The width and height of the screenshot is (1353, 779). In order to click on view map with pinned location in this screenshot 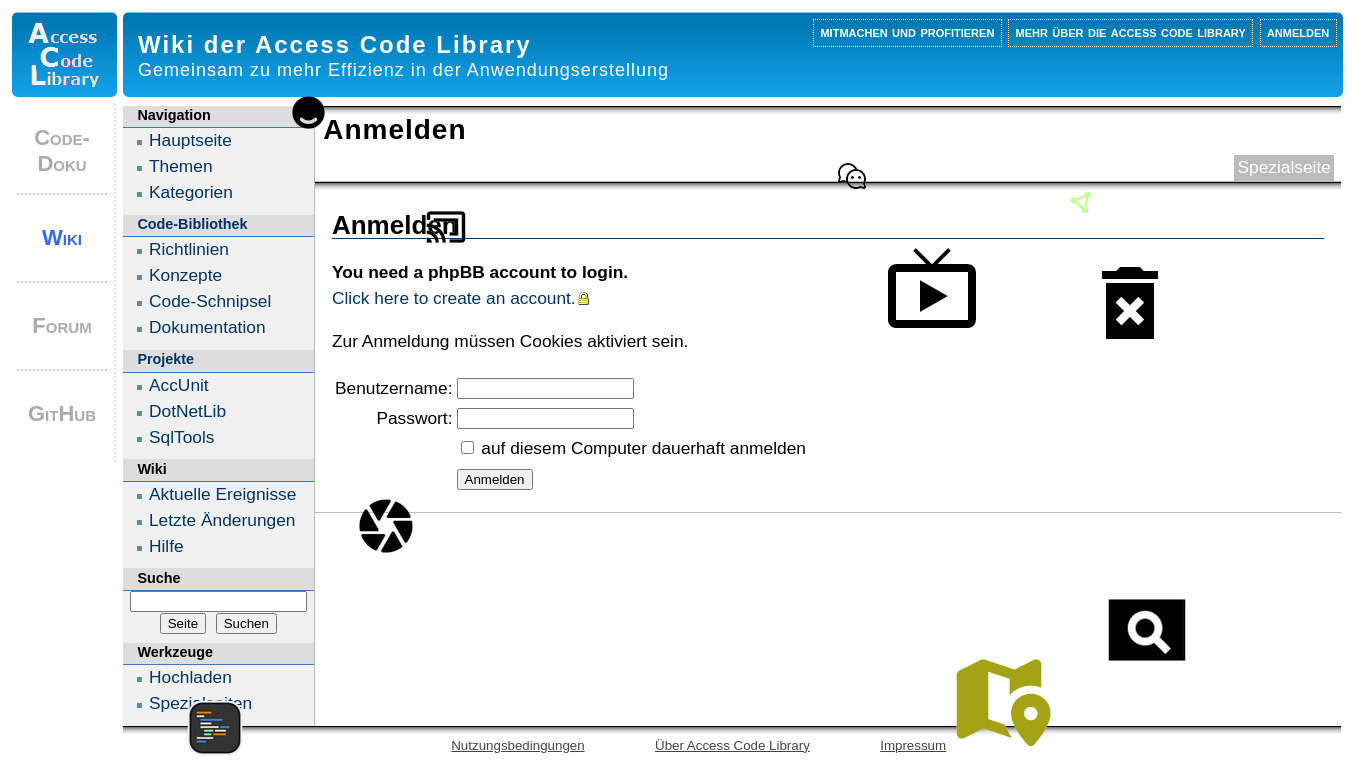, I will do `click(999, 699)`.